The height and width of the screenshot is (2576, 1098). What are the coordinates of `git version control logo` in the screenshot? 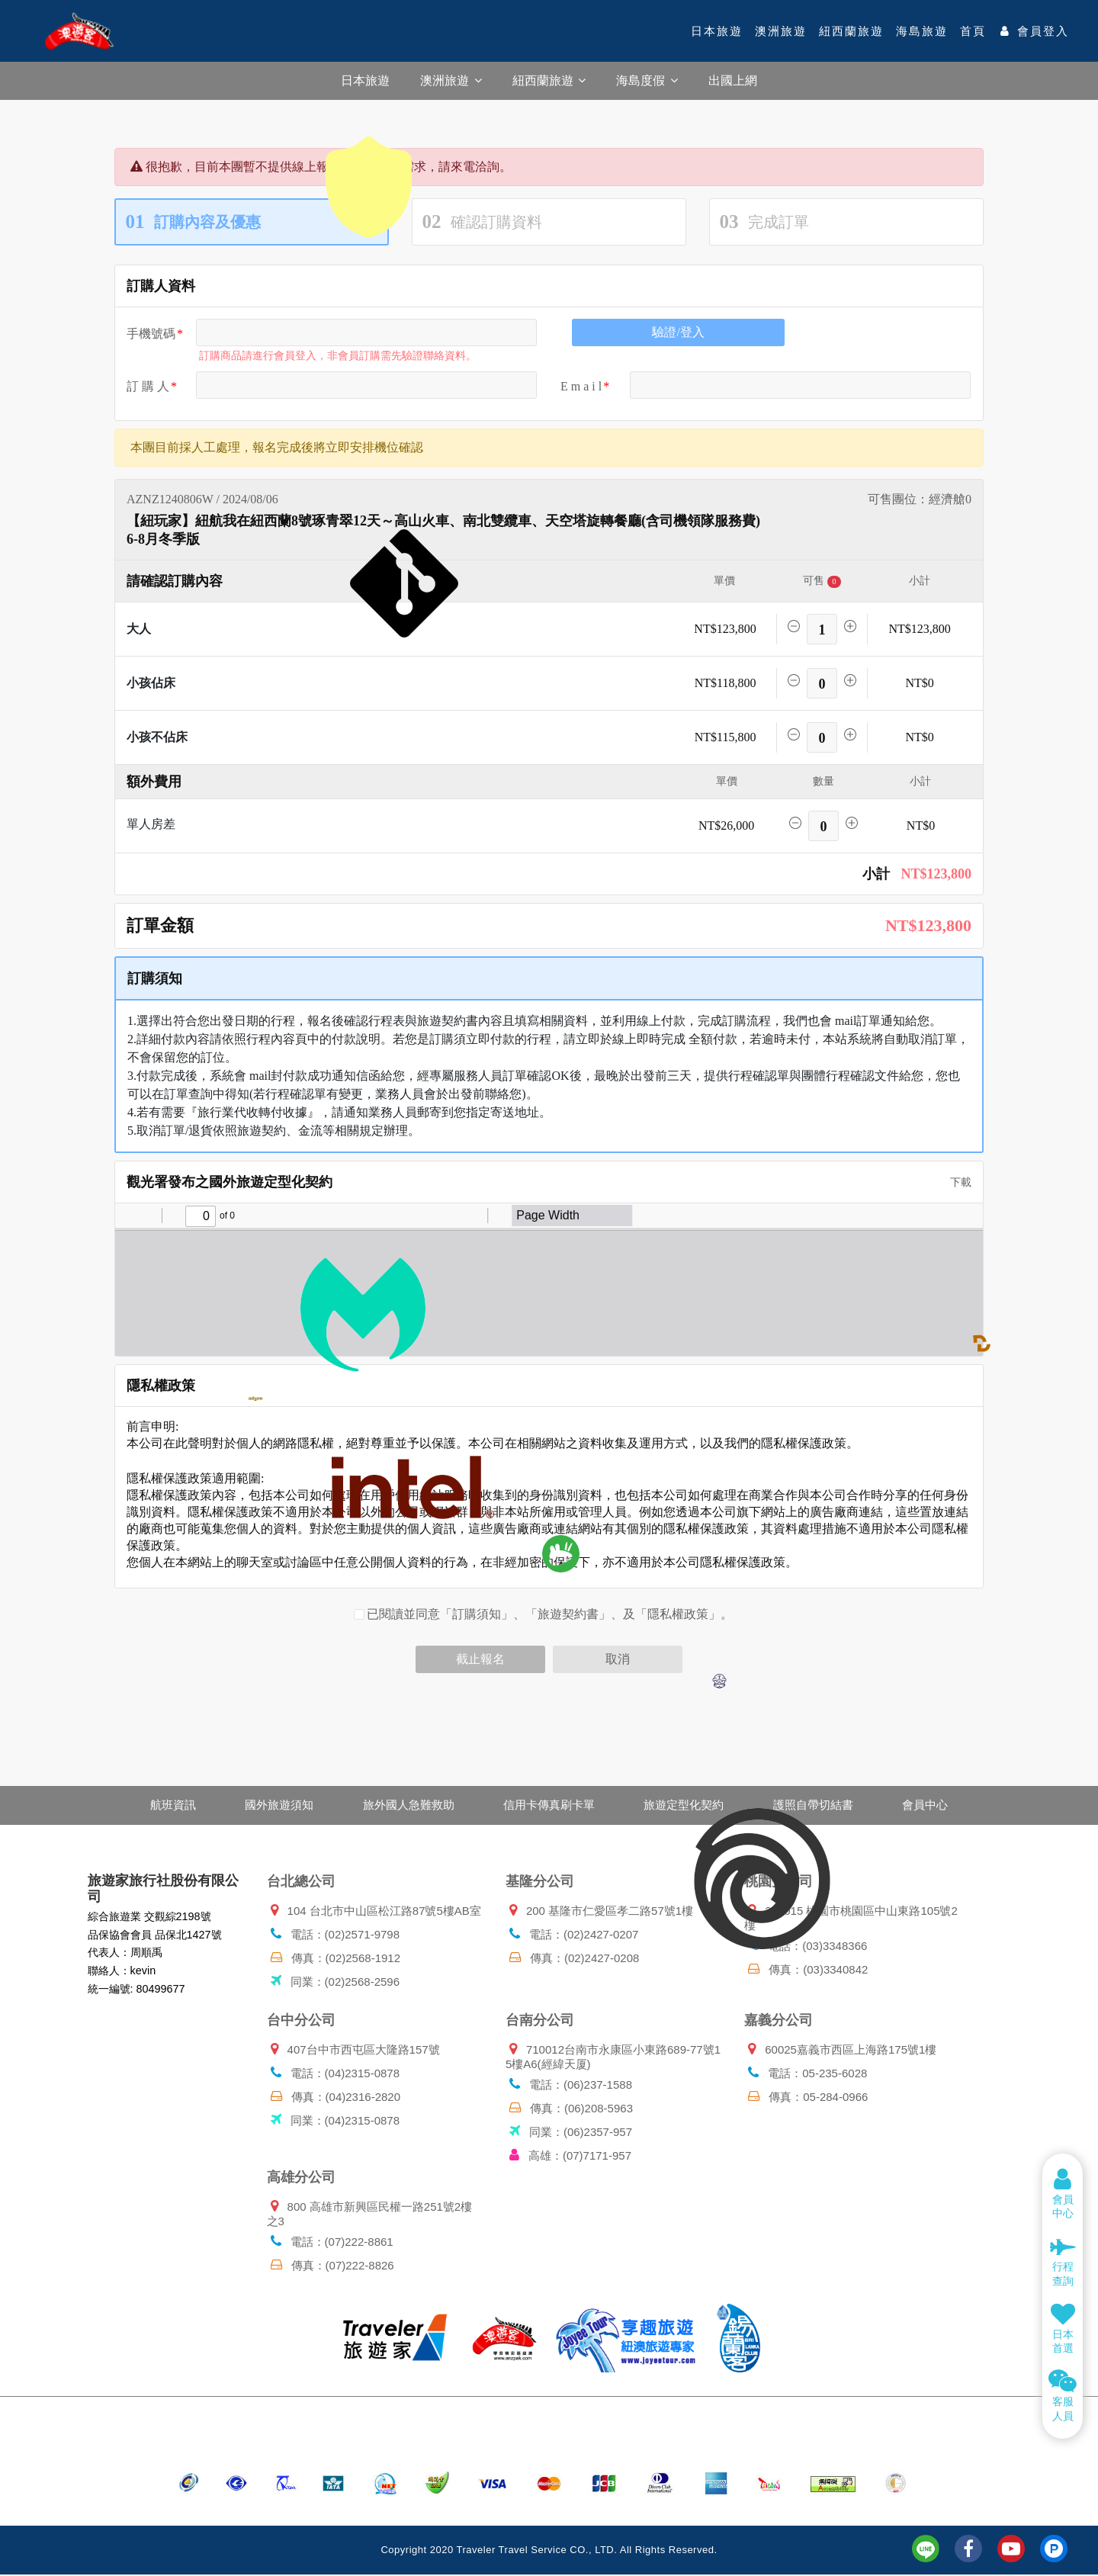 It's located at (404, 583).